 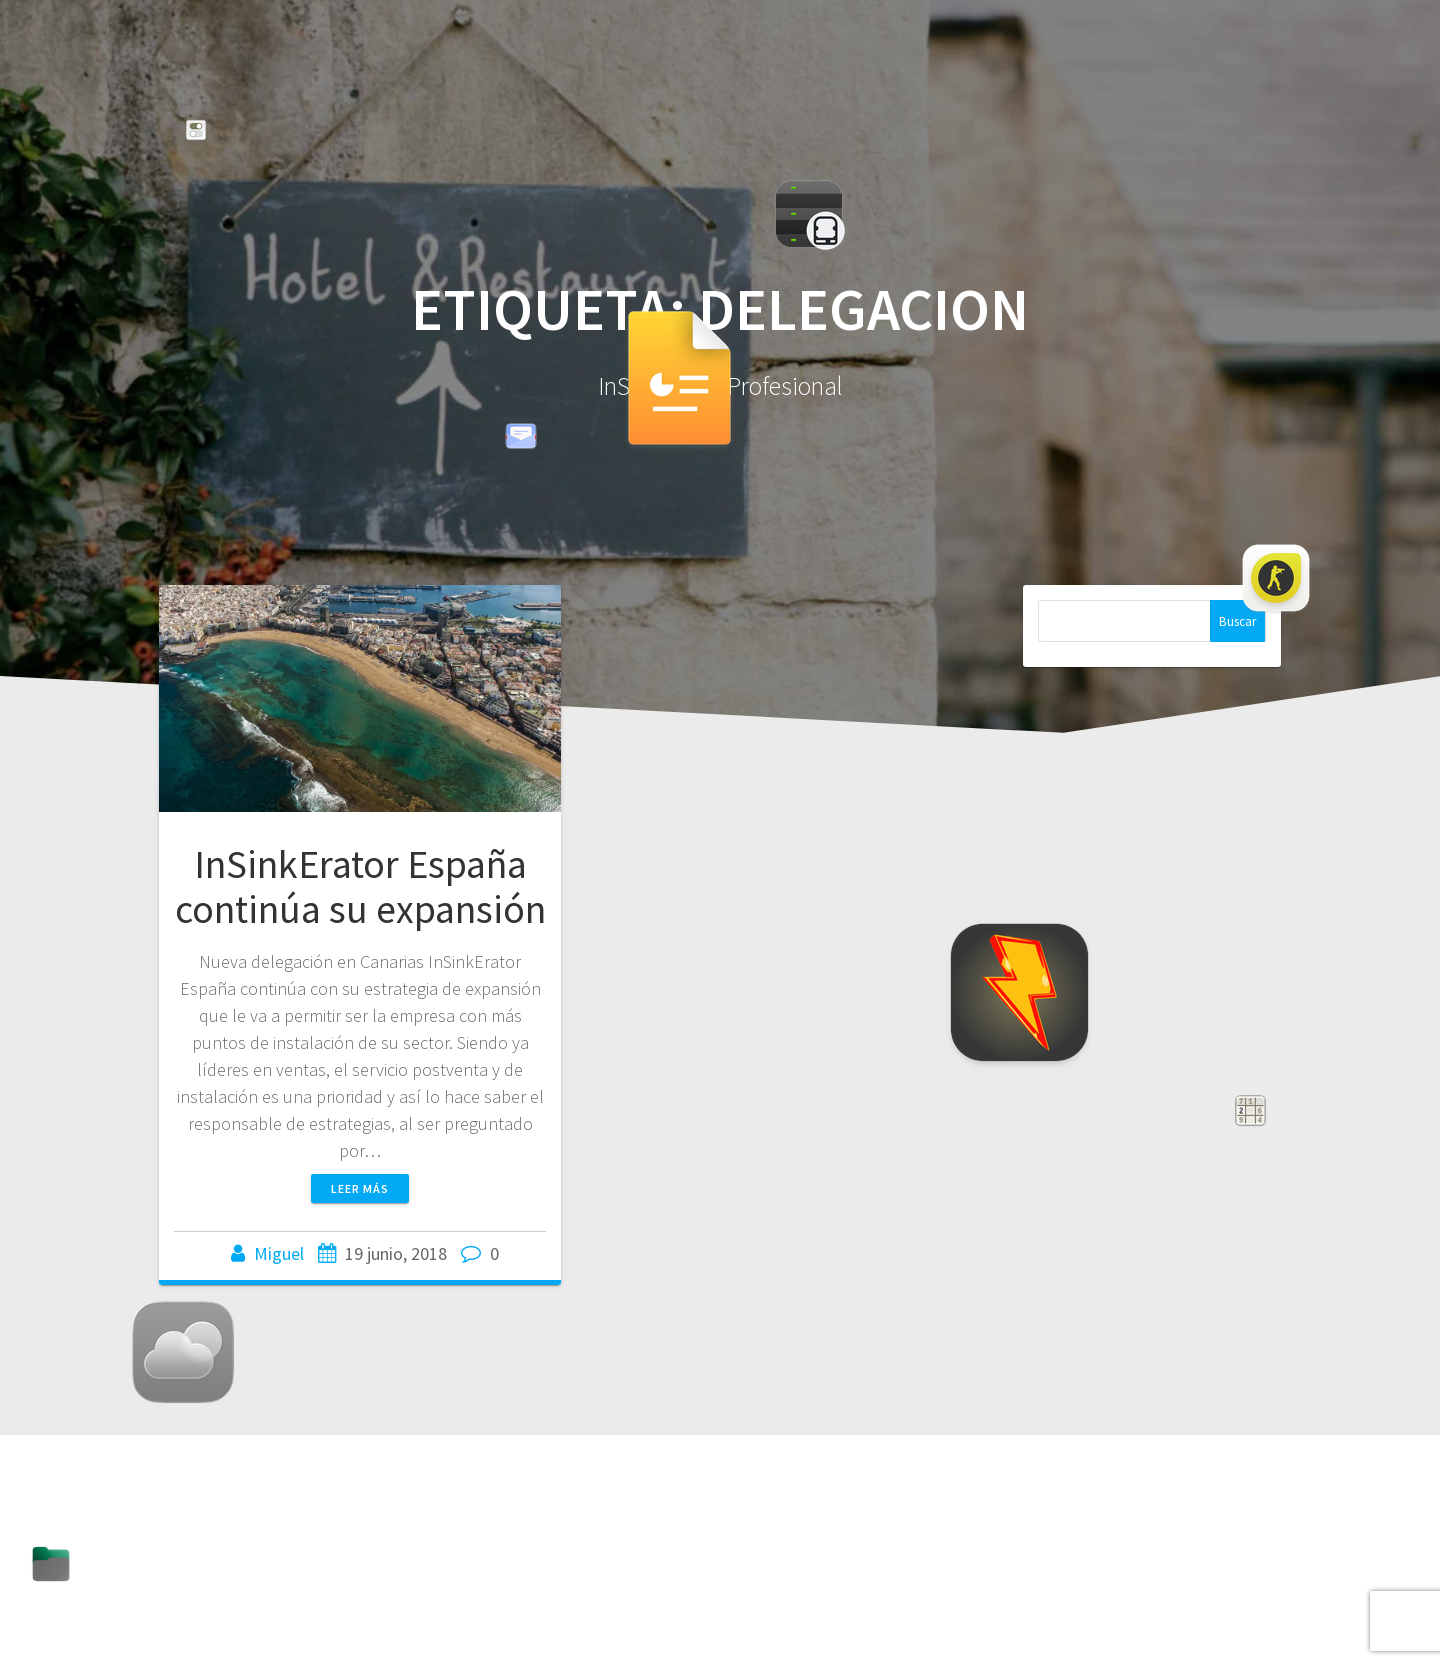 What do you see at coordinates (521, 436) in the screenshot?
I see `open the mail application` at bounding box center [521, 436].